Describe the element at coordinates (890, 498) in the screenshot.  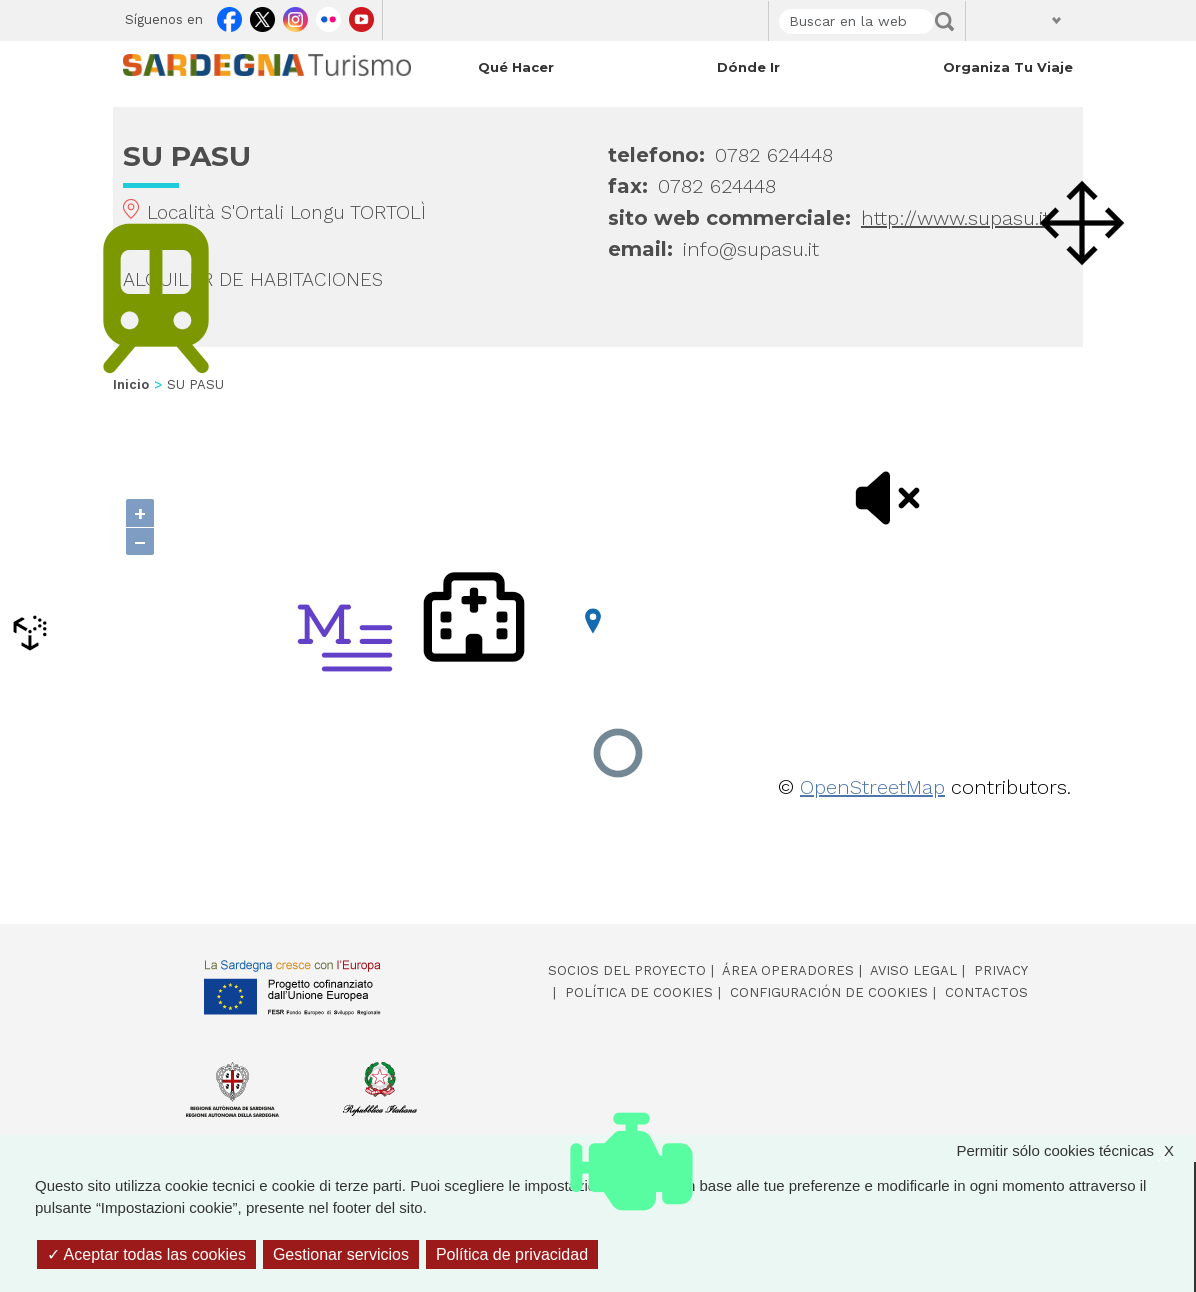
I see `mute audio or sound` at that location.